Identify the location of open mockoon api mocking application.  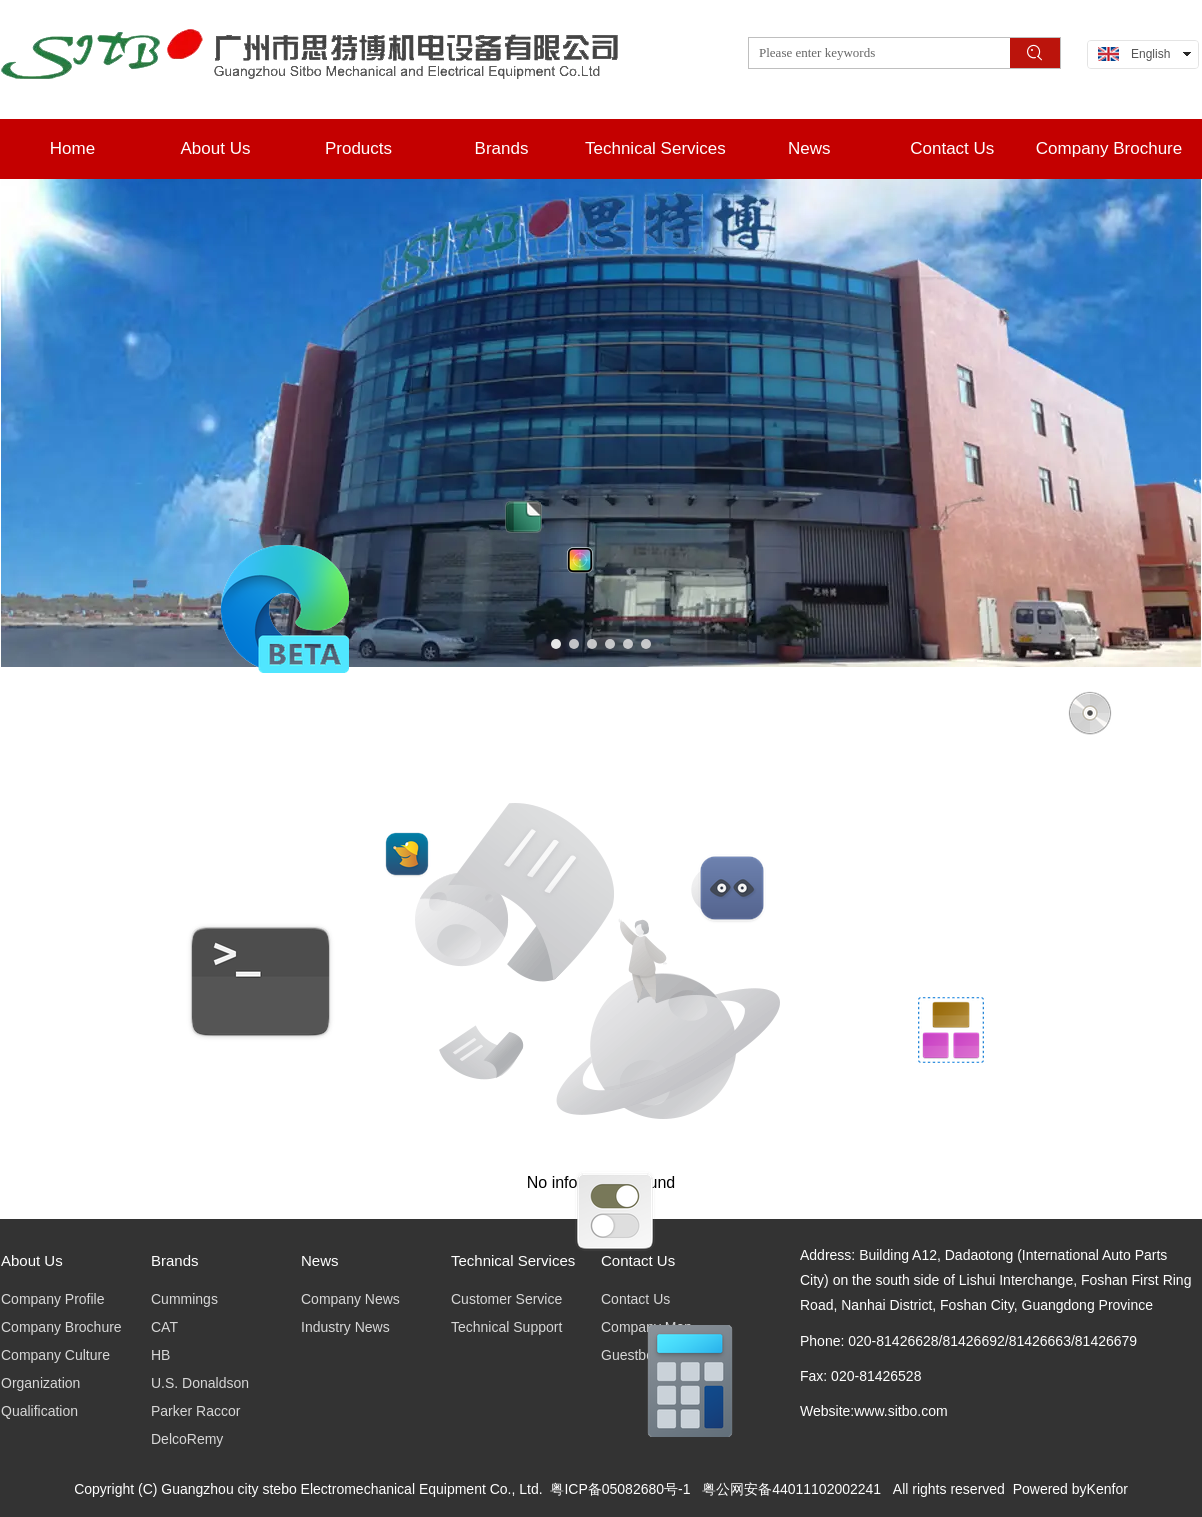
(732, 888).